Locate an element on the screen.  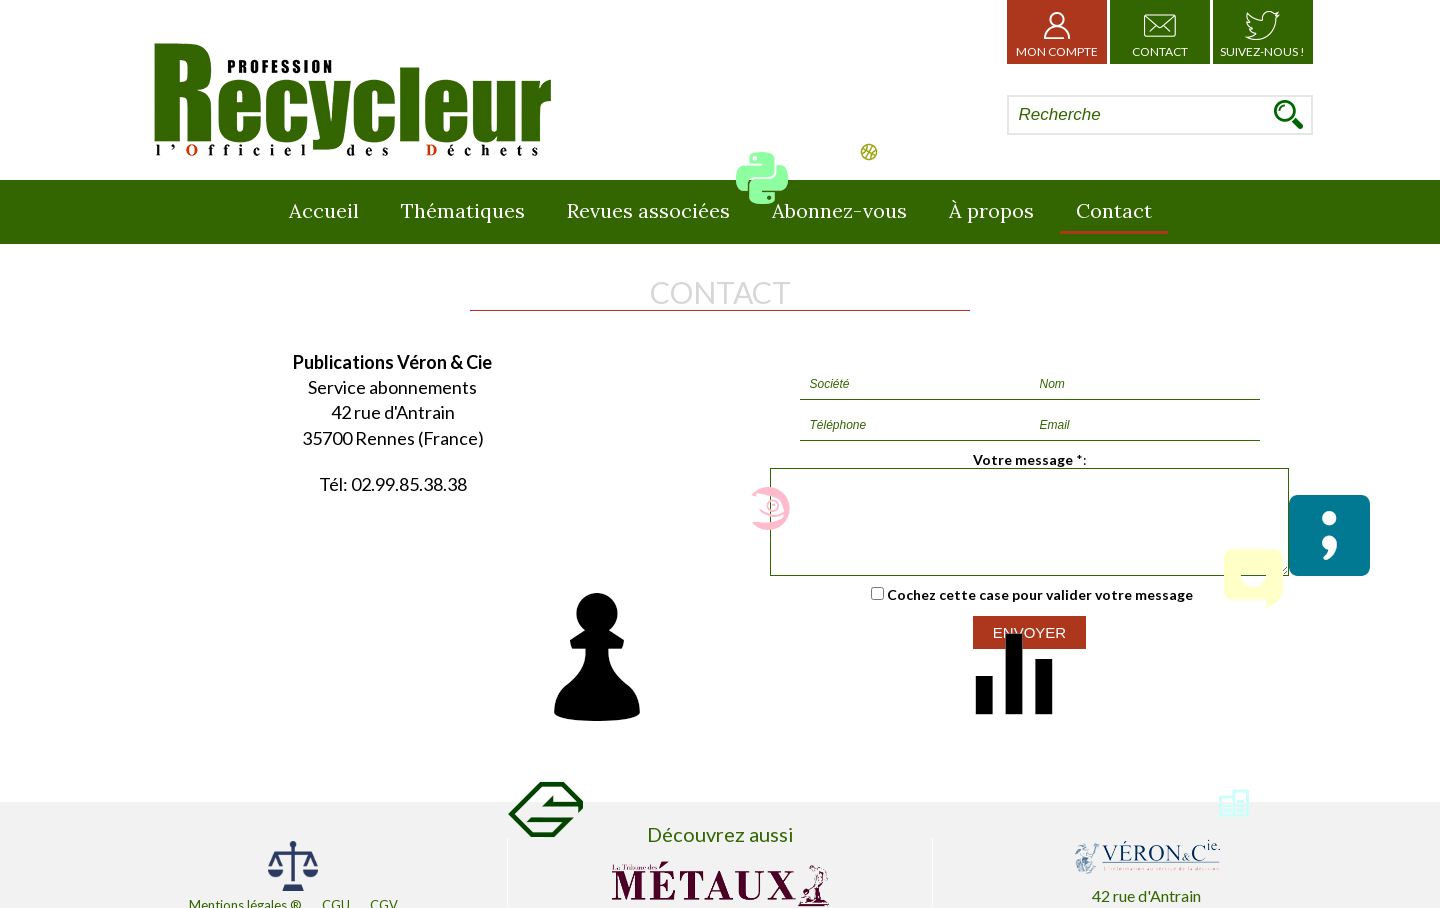
access database or data storage is located at coordinates (1234, 803).